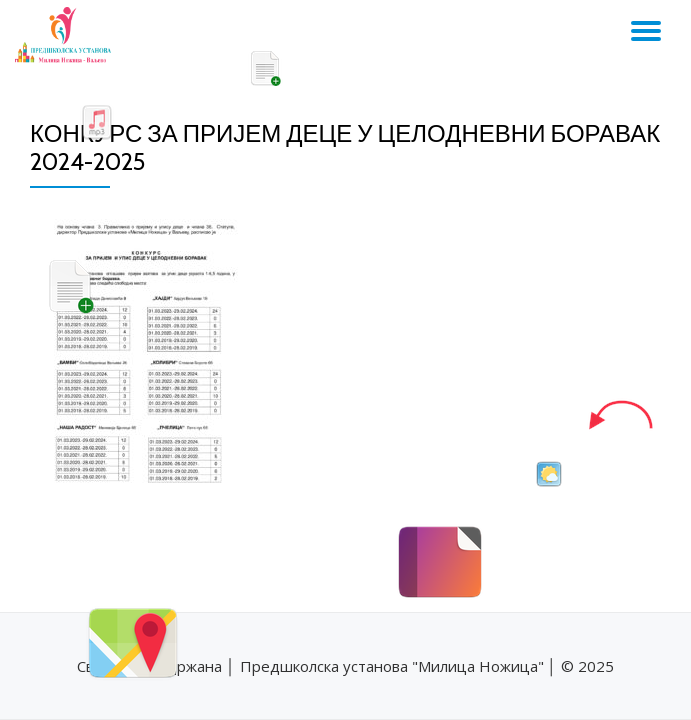 The image size is (691, 720). Describe the element at coordinates (133, 643) in the screenshot. I see `open gnome maps application` at that location.